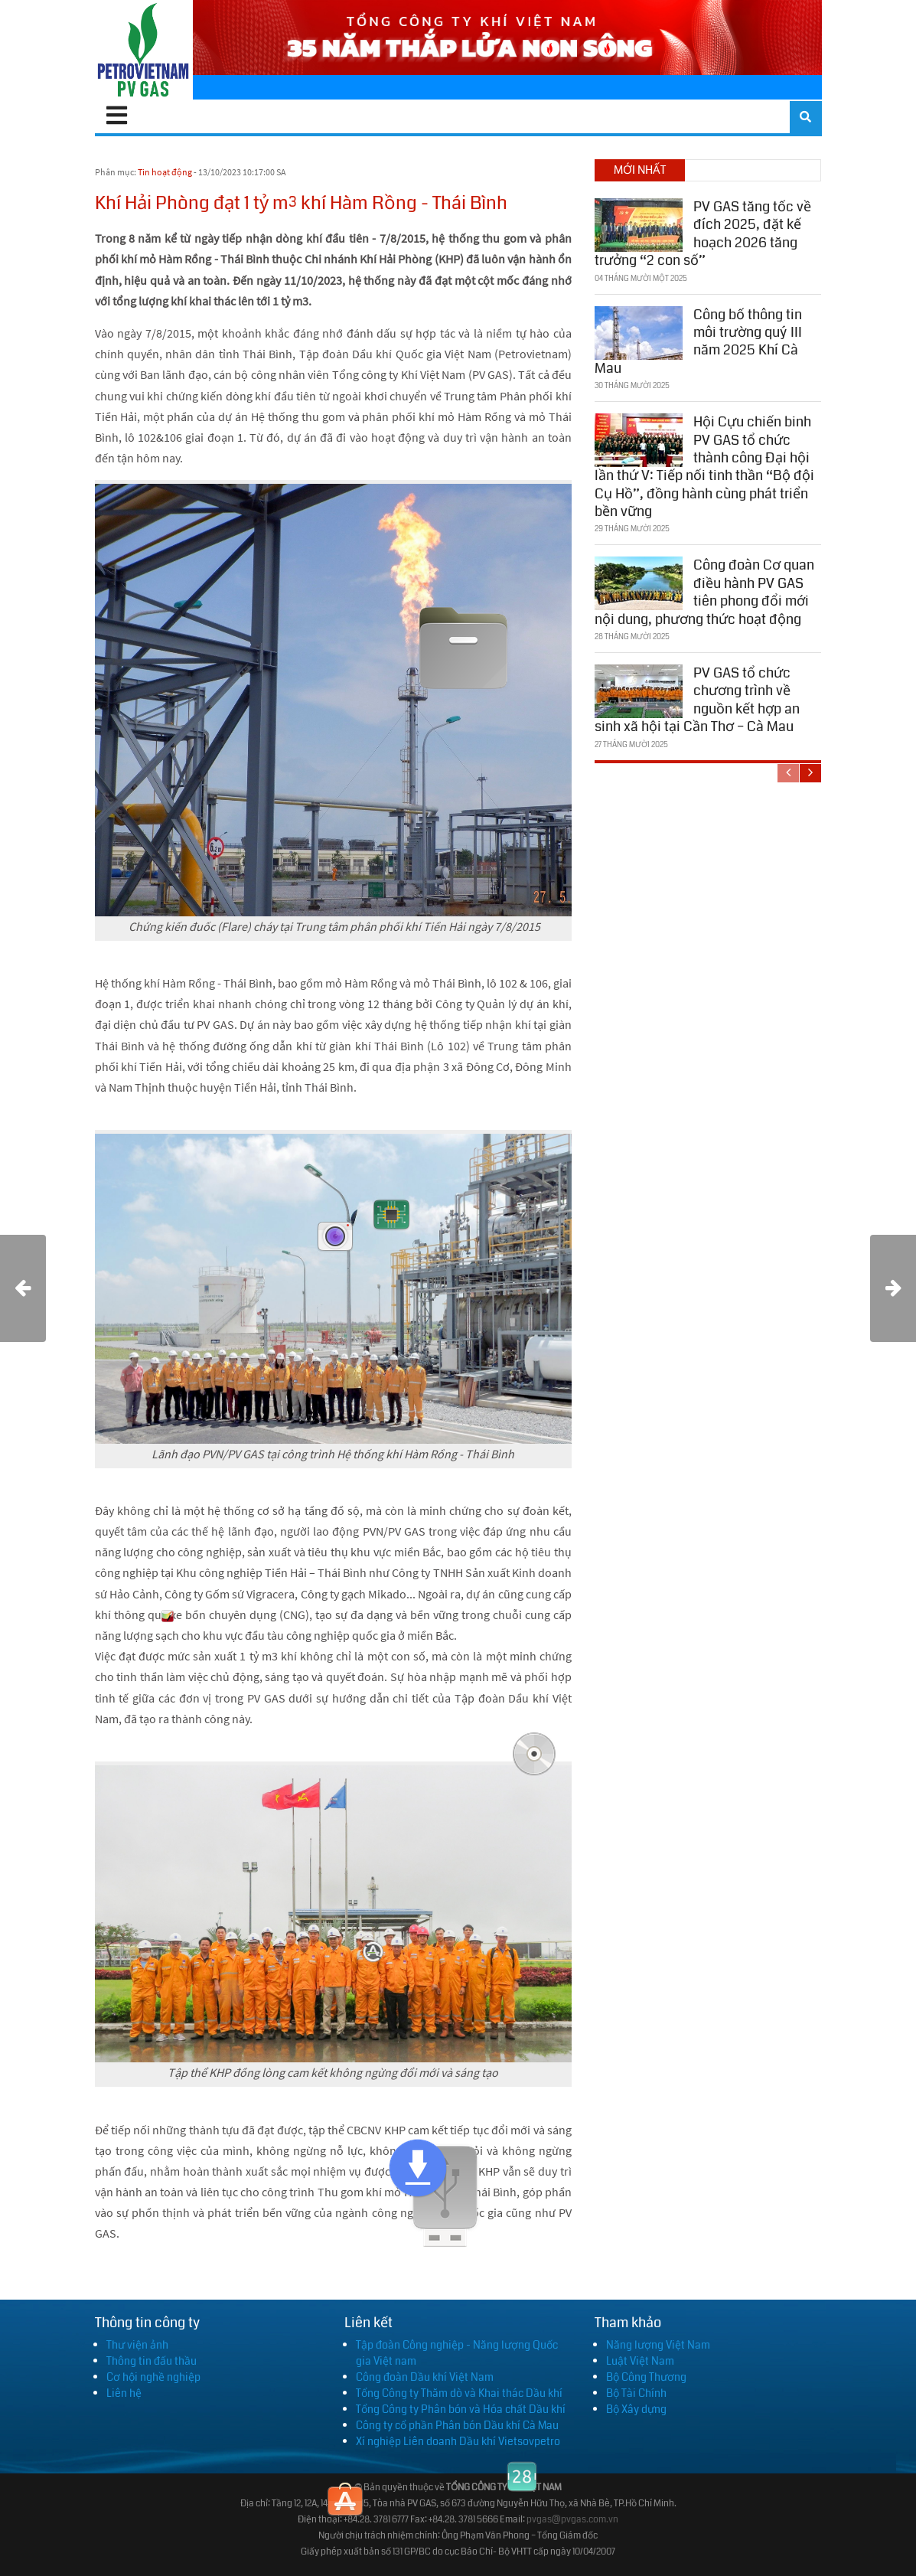 The image size is (916, 2576). Describe the element at coordinates (373, 1951) in the screenshot. I see `check for available system updates` at that location.